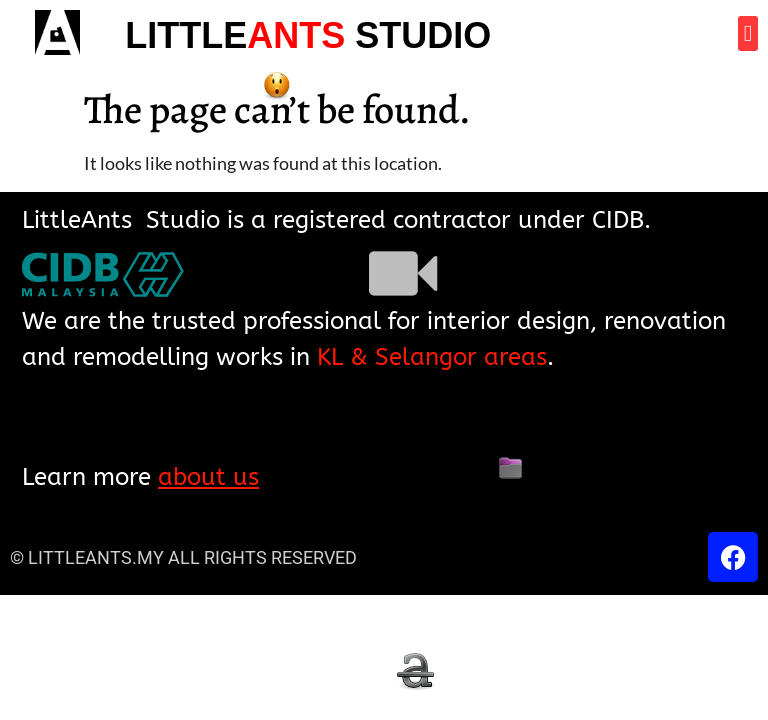  I want to click on indicates a surprising or unexpected event, so click(277, 86).